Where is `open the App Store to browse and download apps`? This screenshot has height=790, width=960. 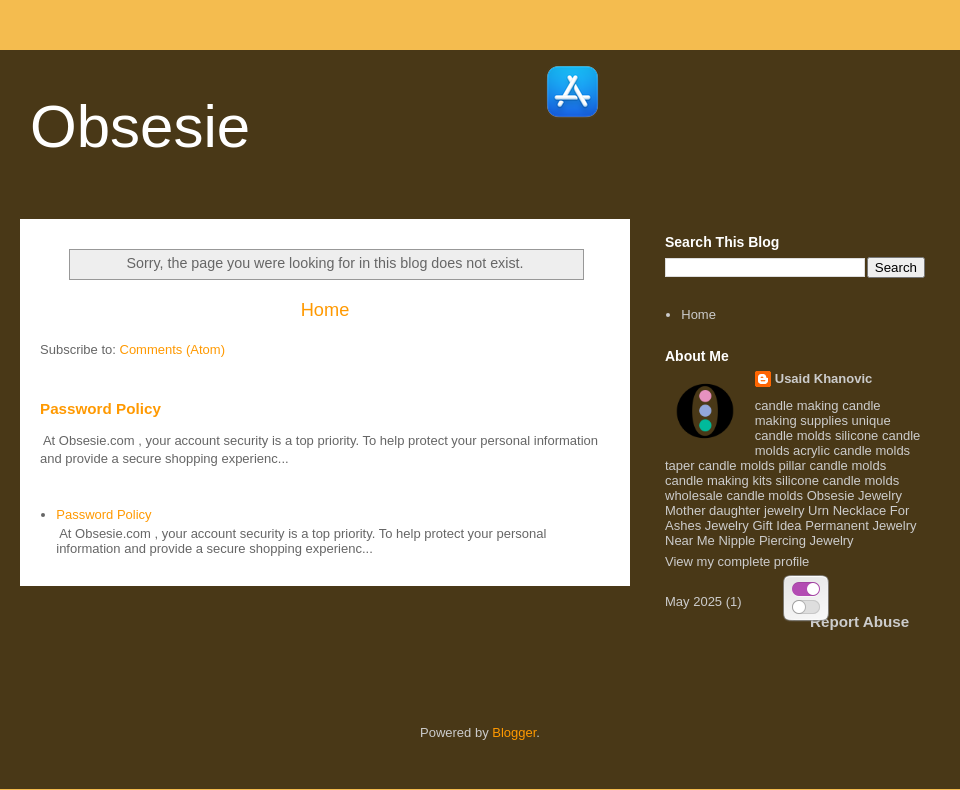
open the App Store to browse and download apps is located at coordinates (572, 91).